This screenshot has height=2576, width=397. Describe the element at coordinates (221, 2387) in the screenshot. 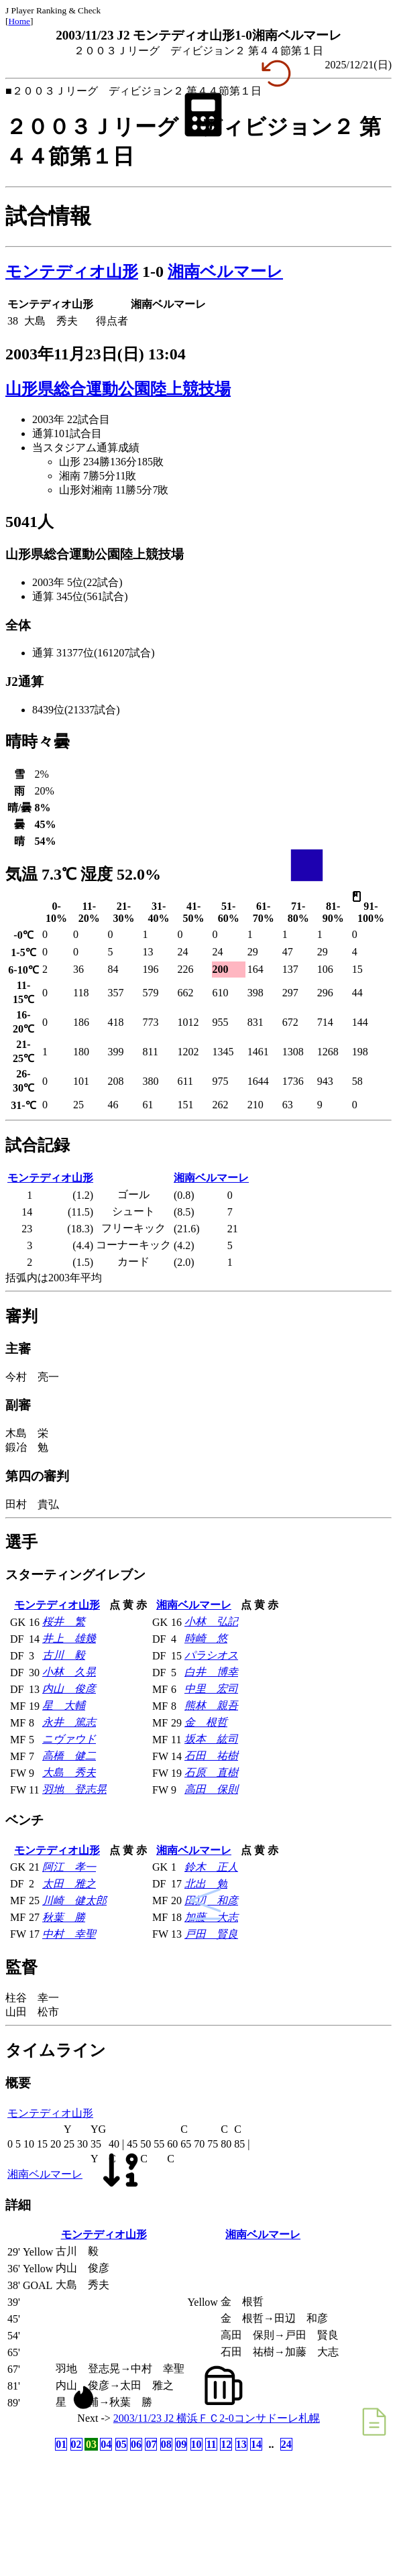

I see `browse nearby bars or breweries` at that location.